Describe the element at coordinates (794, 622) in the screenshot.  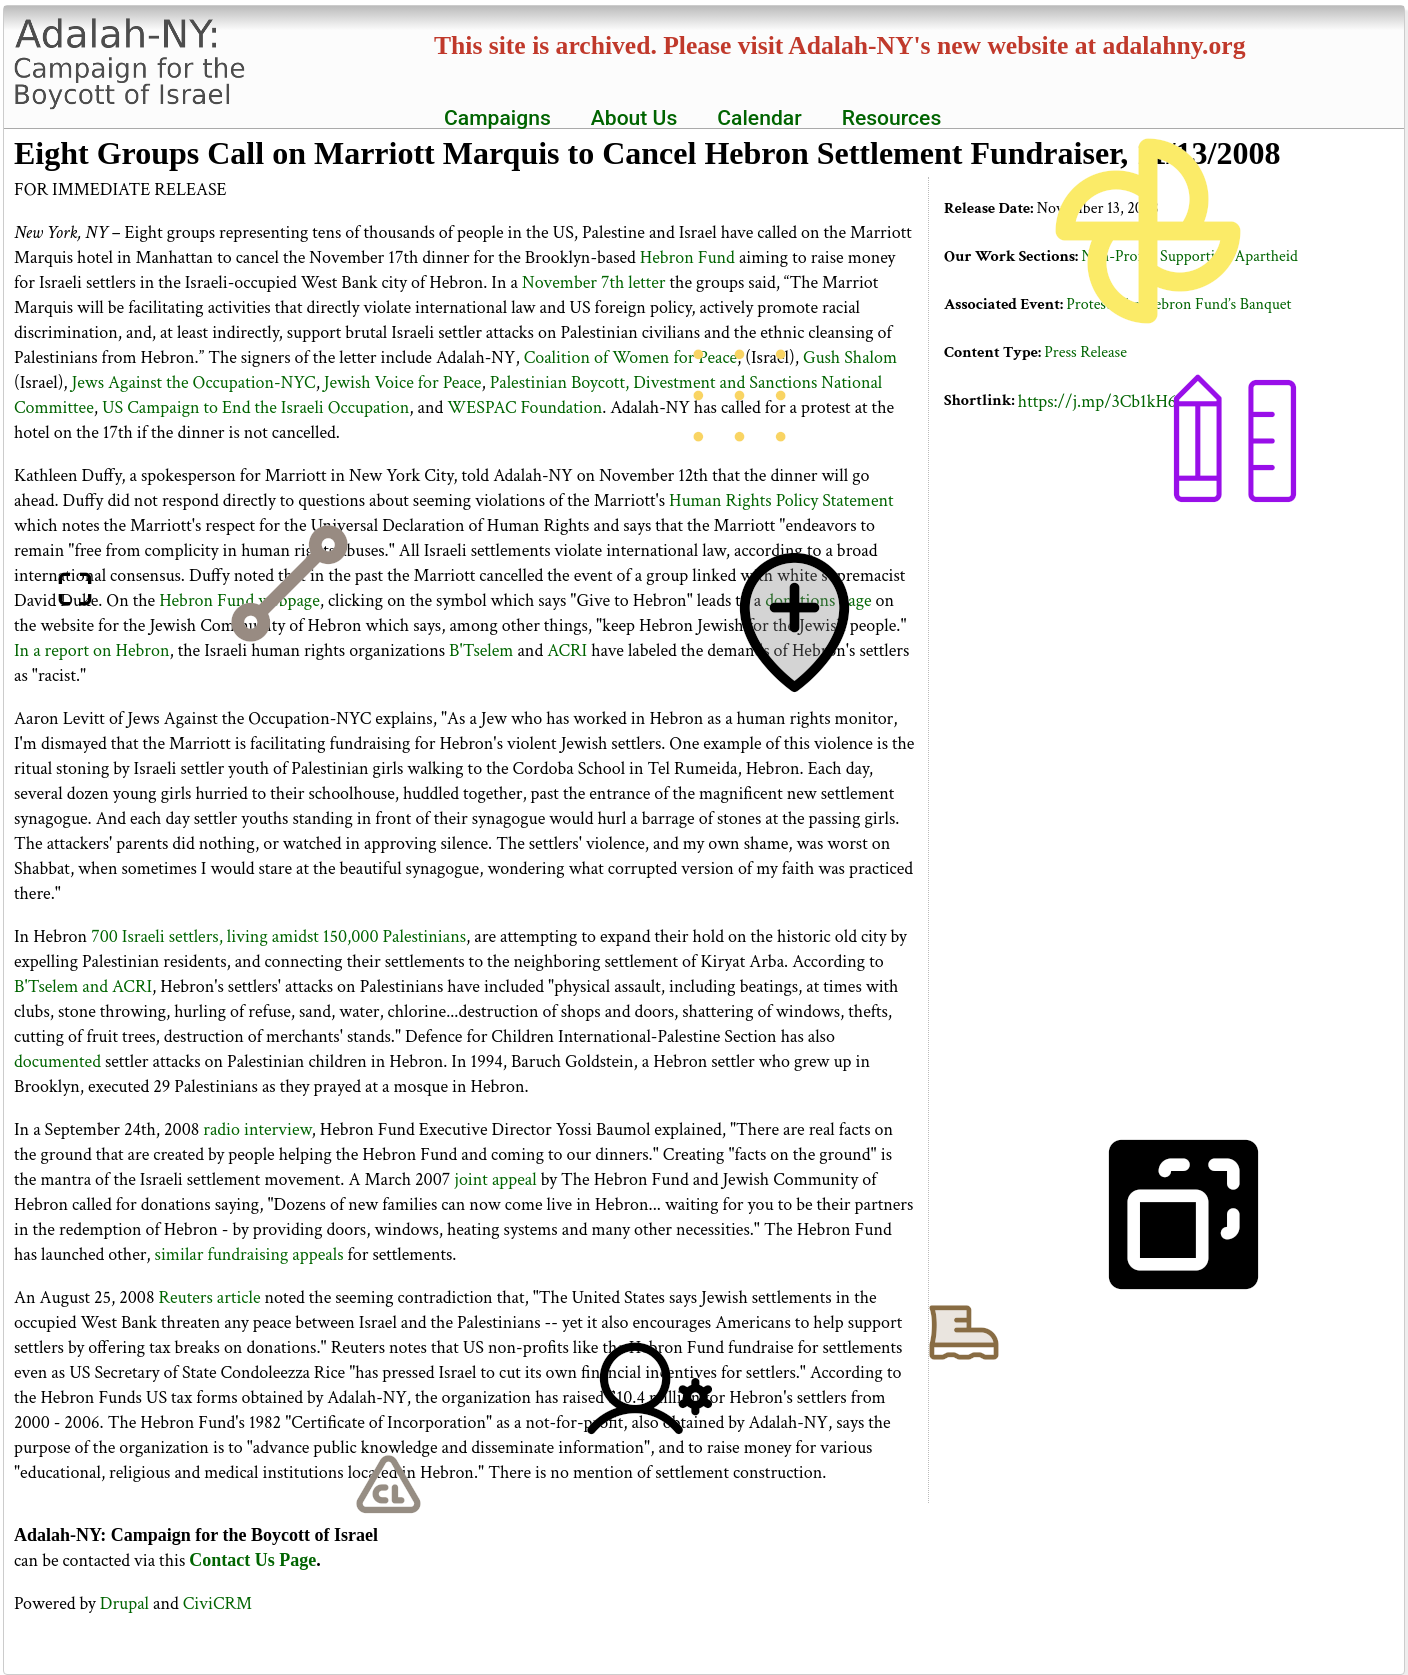
I see `add a new location pin` at that location.